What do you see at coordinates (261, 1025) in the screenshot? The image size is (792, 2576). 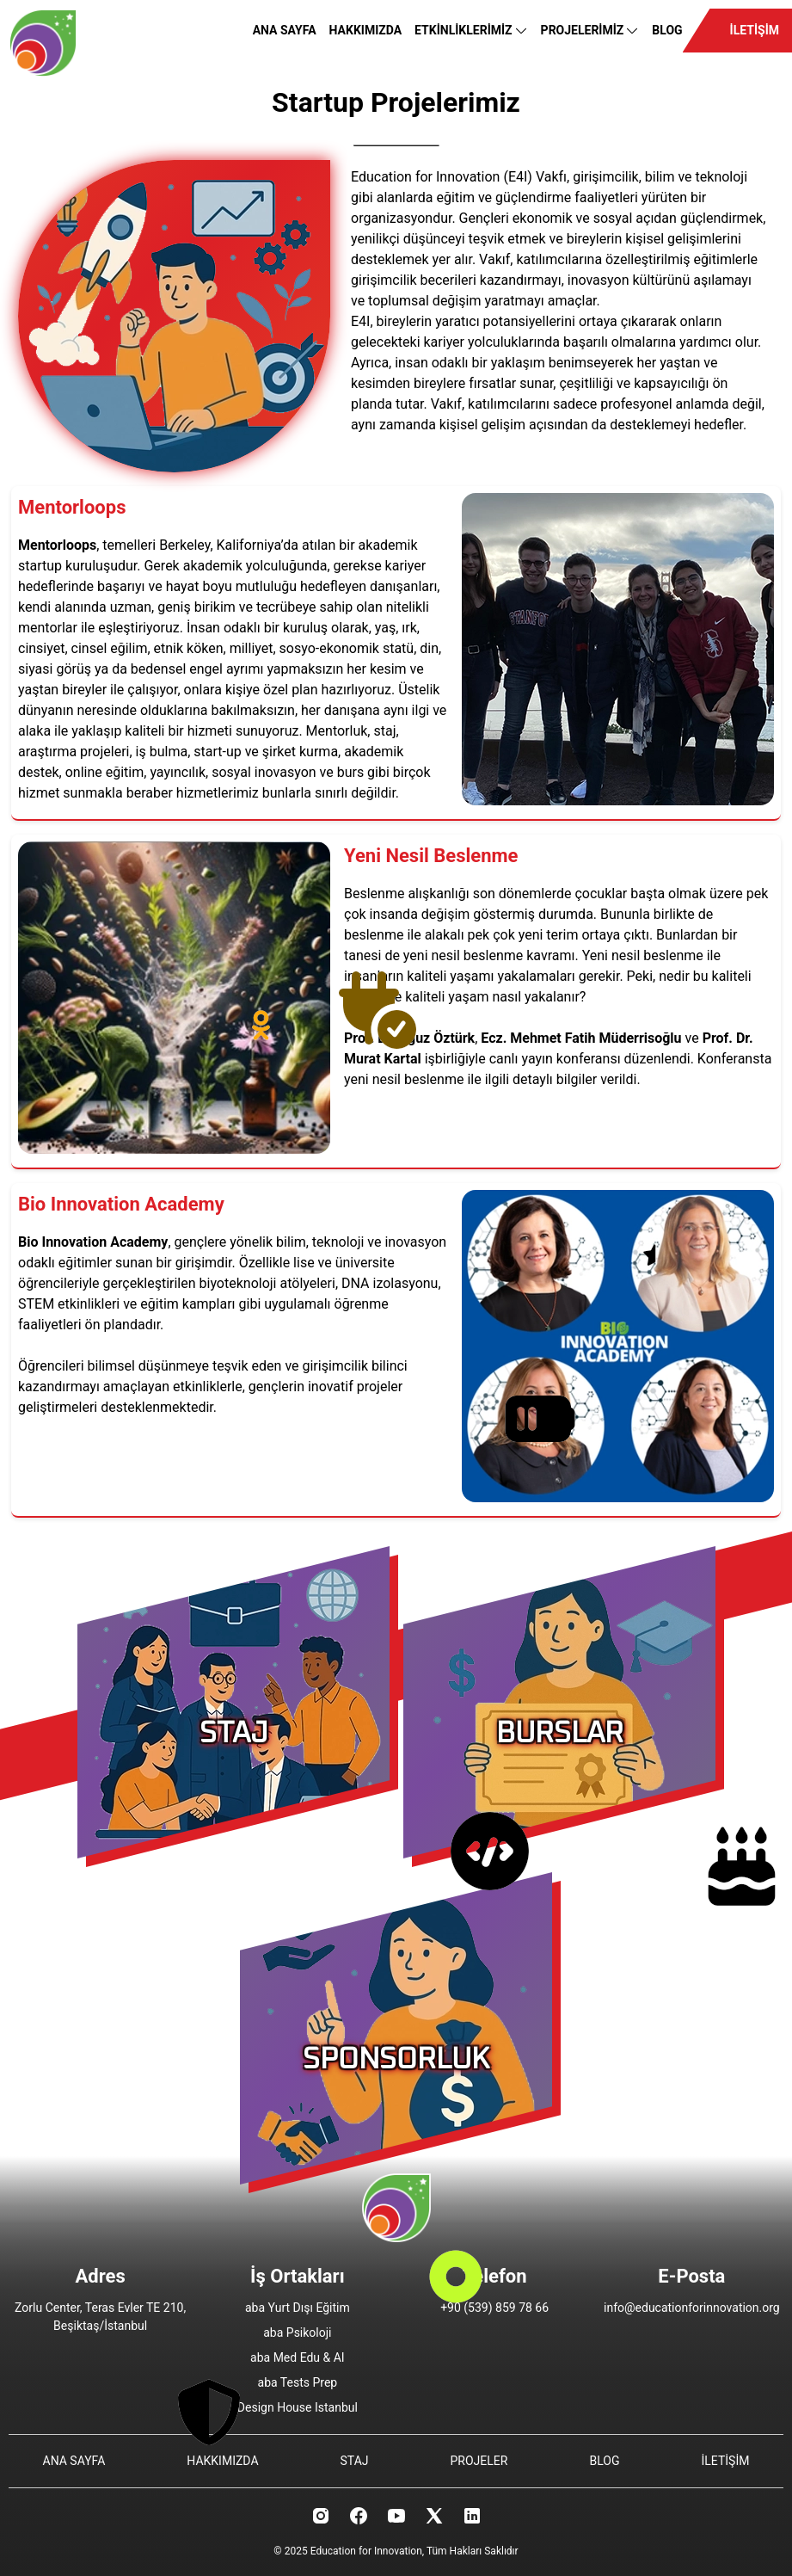 I see `open odnoklassniki social network` at bounding box center [261, 1025].